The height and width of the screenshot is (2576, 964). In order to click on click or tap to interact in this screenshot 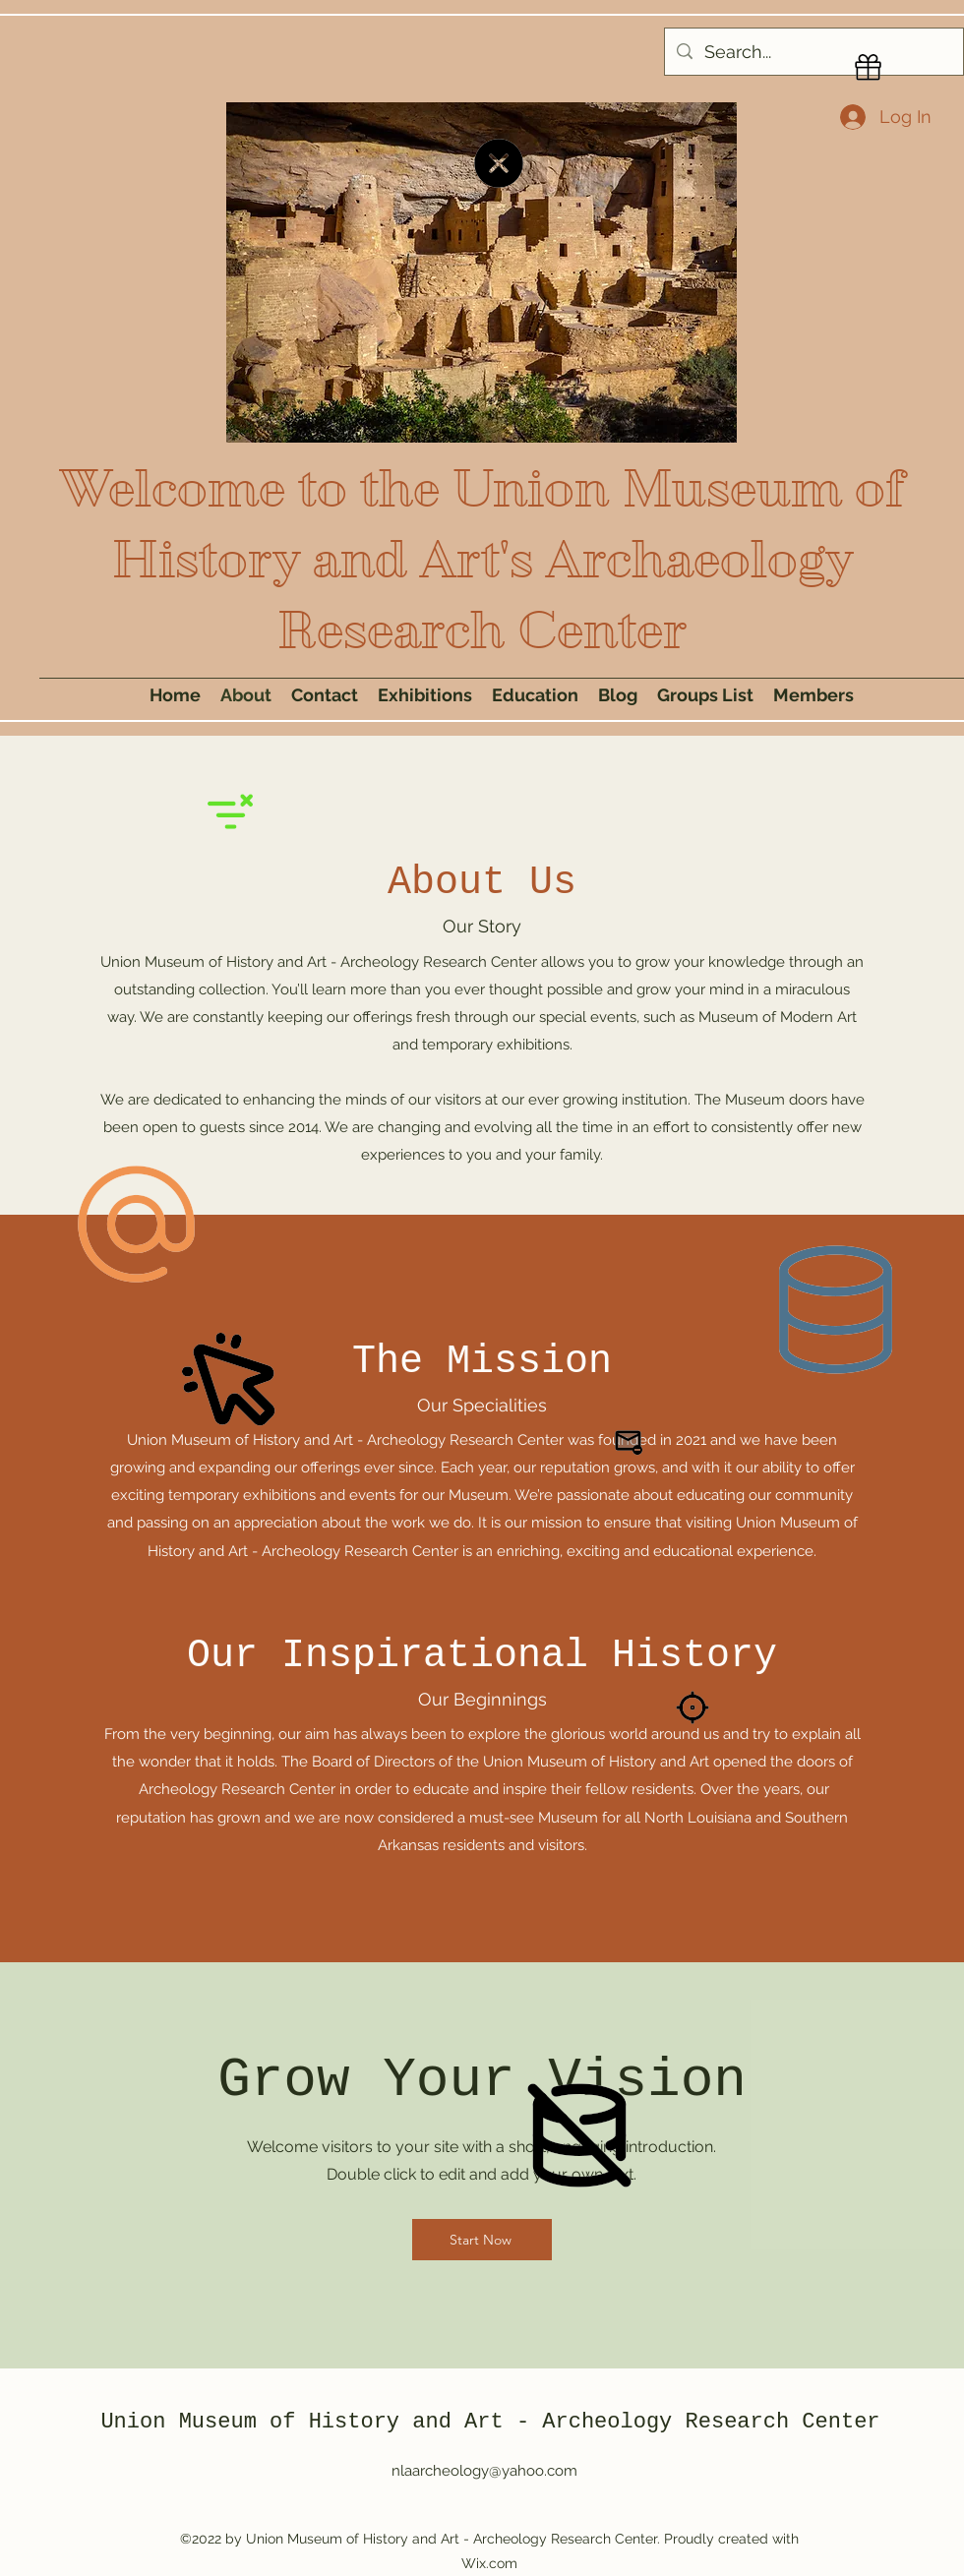, I will do `click(233, 1384)`.